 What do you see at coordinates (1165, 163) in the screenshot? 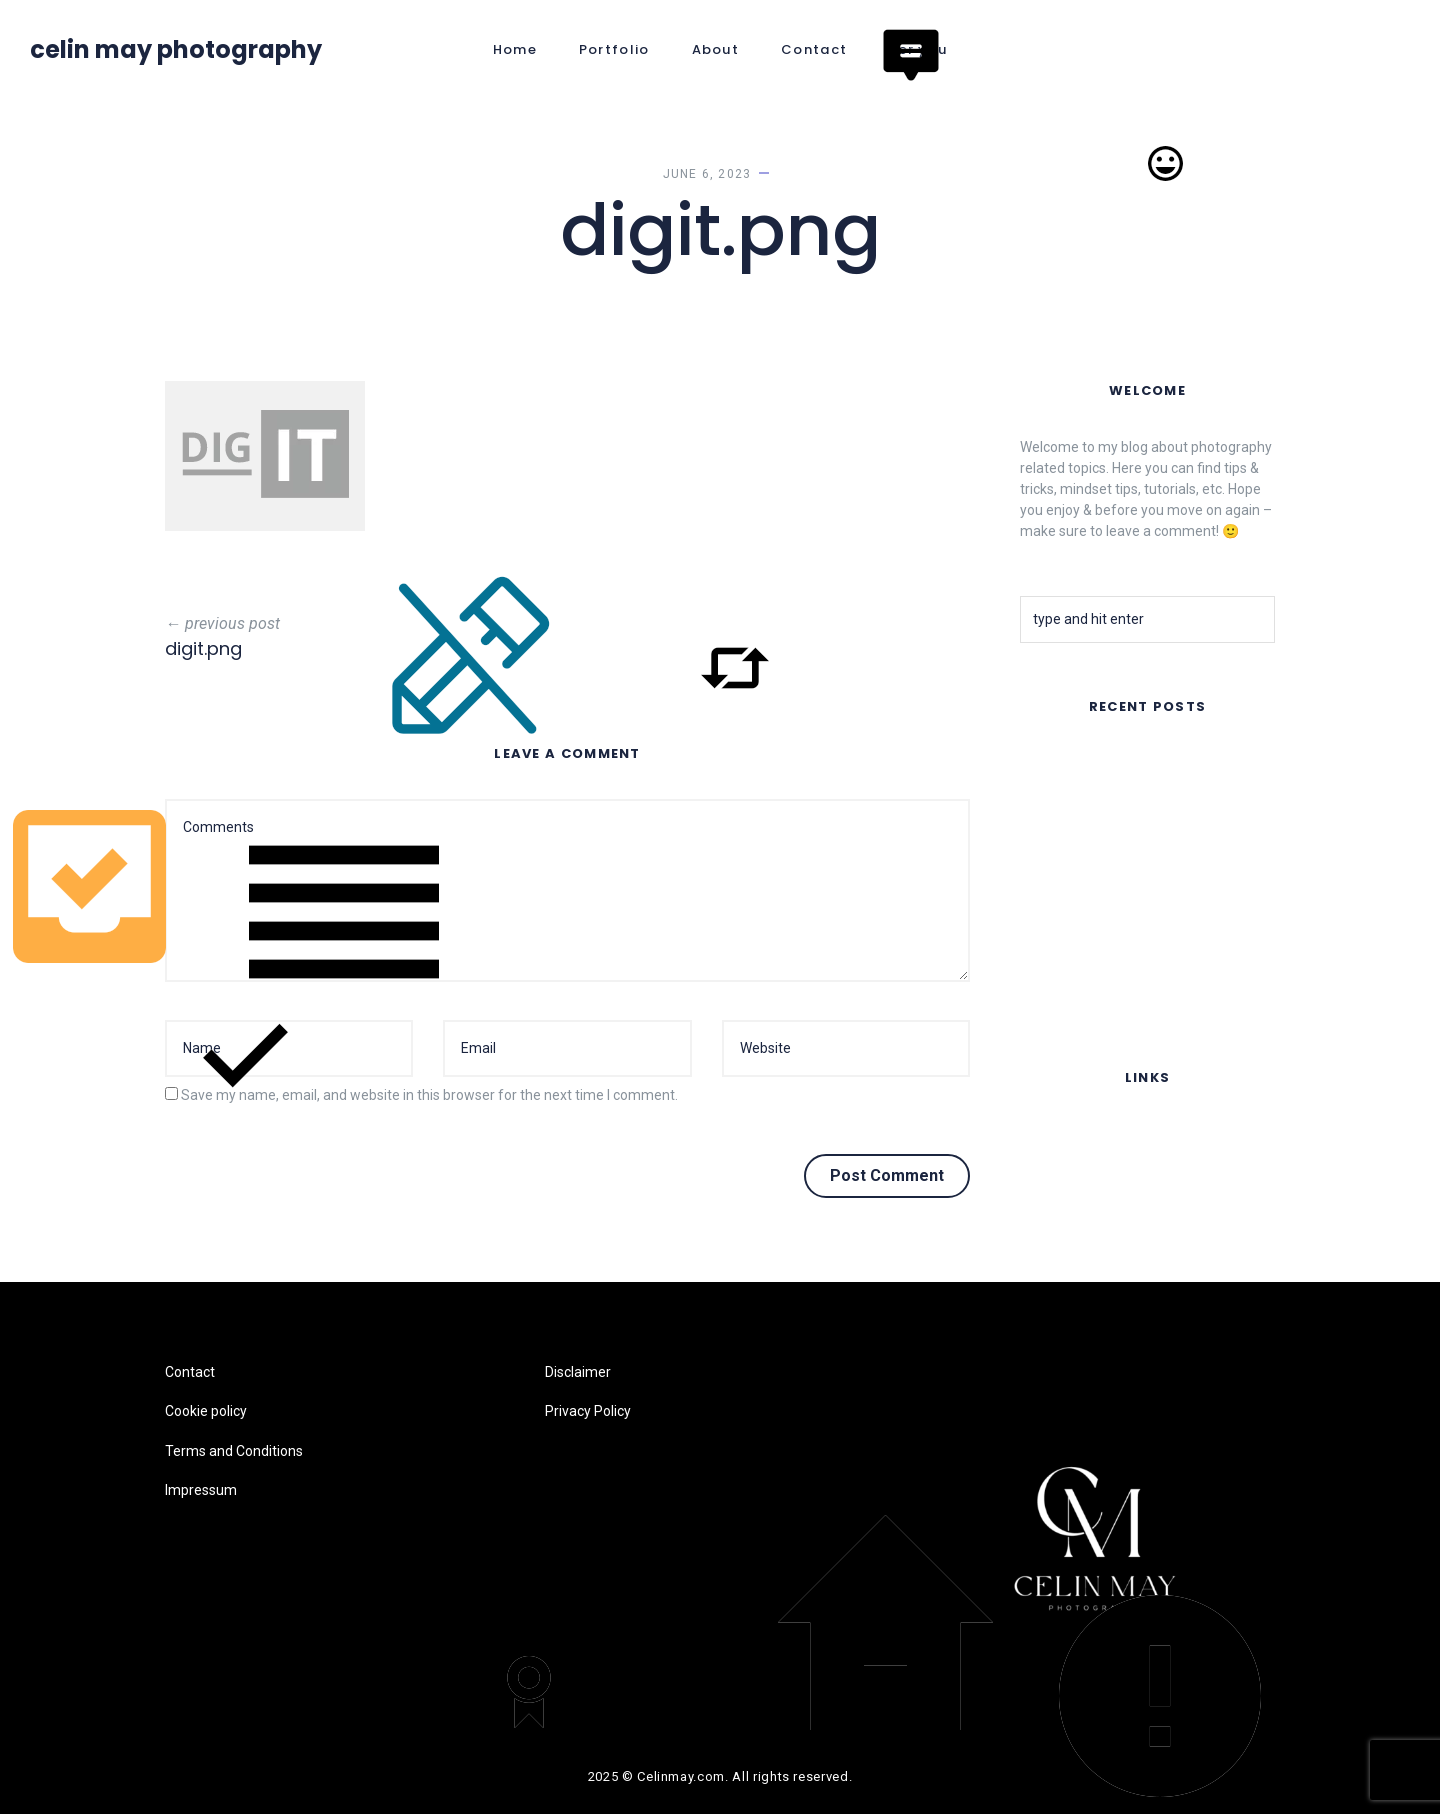
I see `rate your experience as positive` at bounding box center [1165, 163].